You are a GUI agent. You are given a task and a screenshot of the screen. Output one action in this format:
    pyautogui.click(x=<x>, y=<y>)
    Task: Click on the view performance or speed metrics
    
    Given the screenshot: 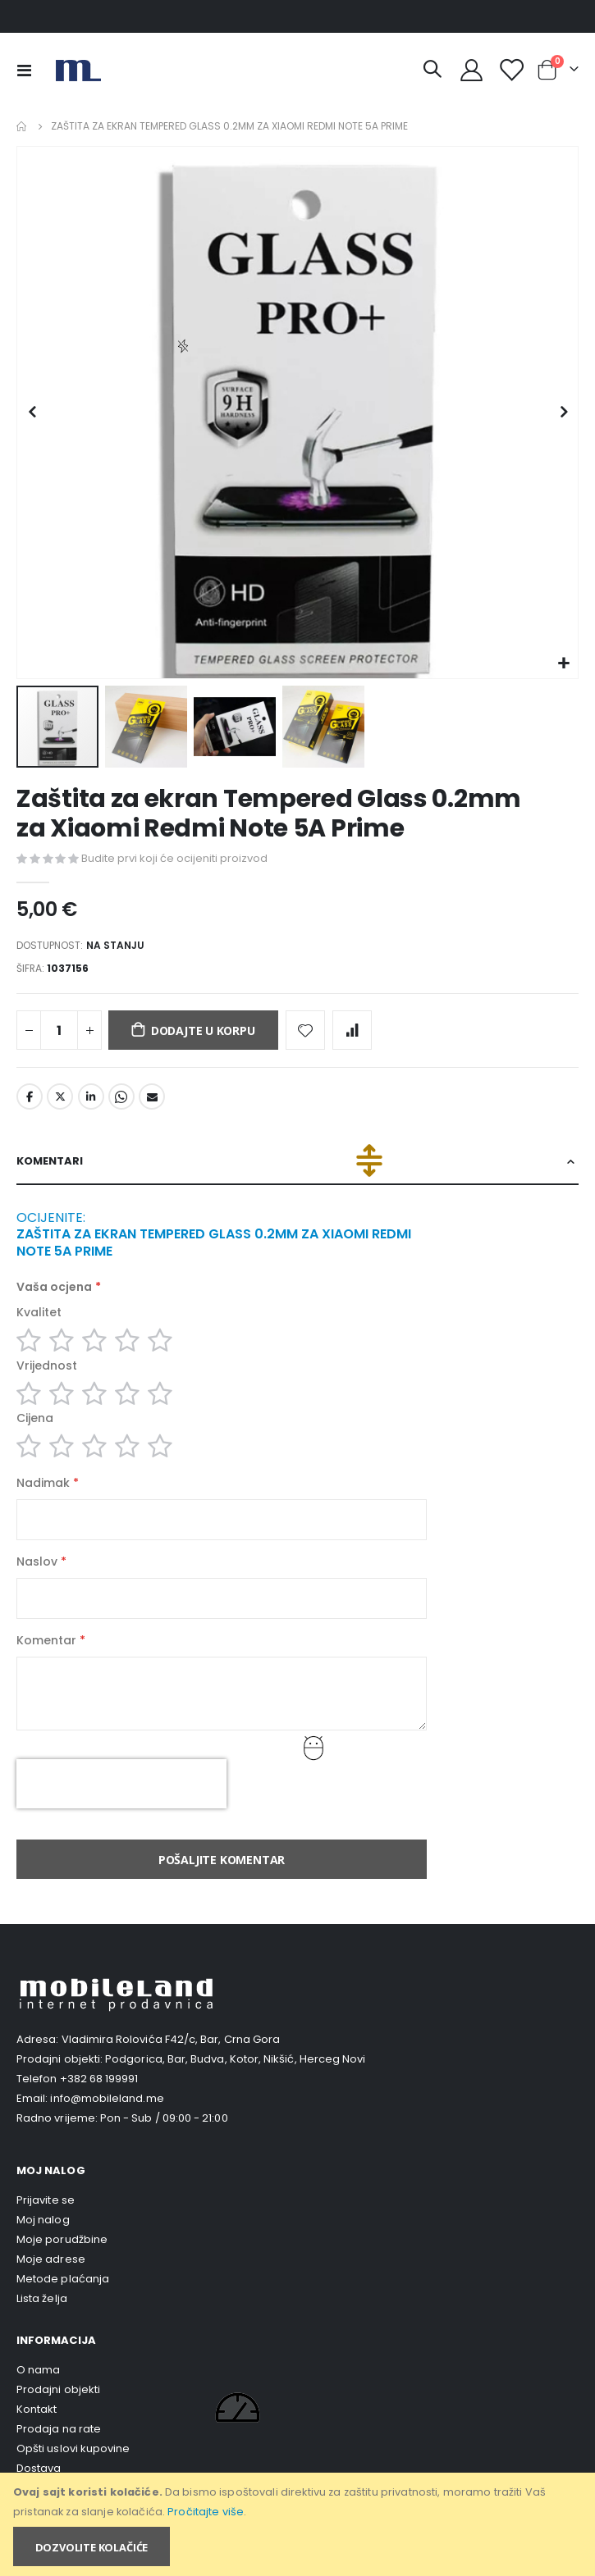 What is the action you would take?
    pyautogui.click(x=237, y=2410)
    